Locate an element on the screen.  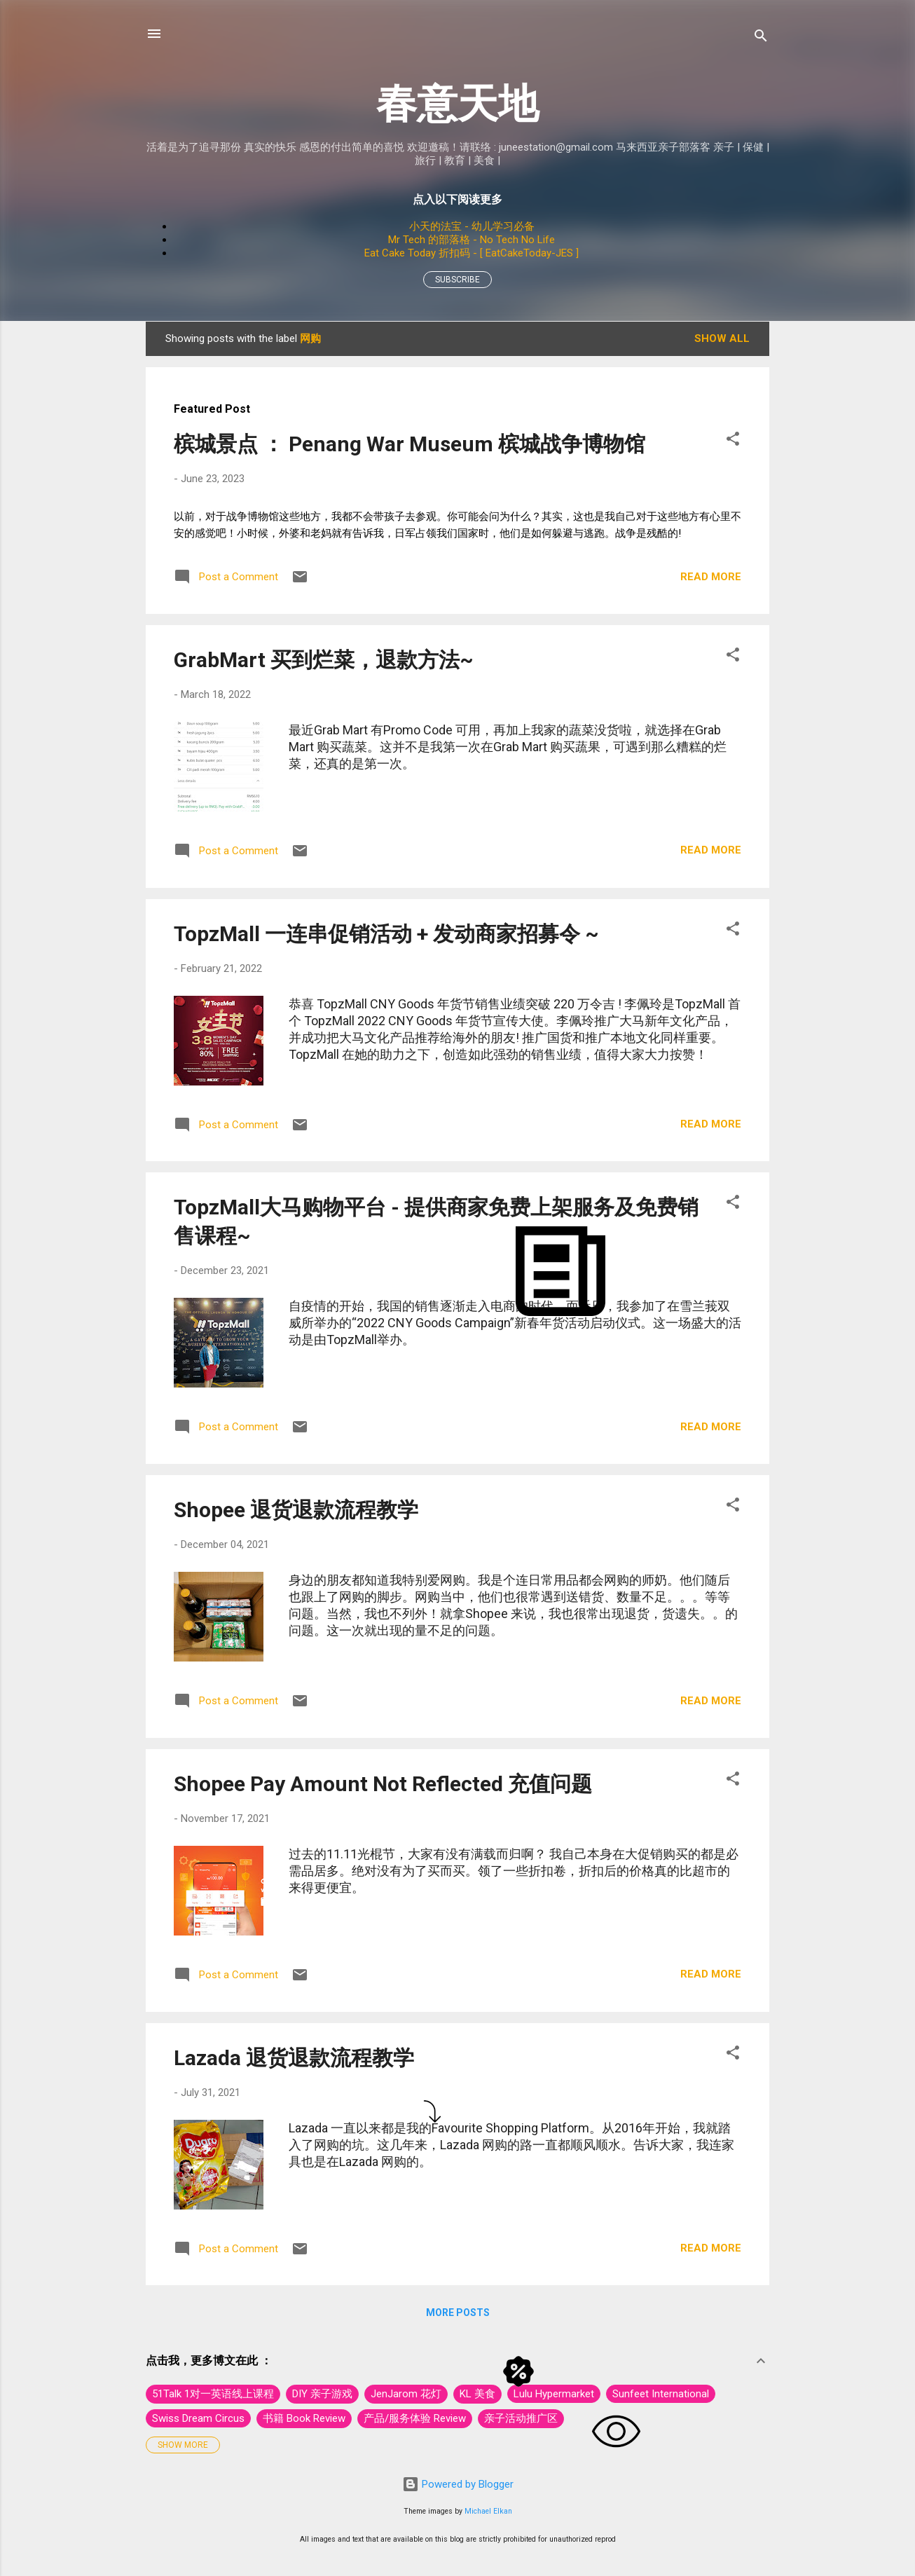
redirect content or flow downward is located at coordinates (432, 2111).